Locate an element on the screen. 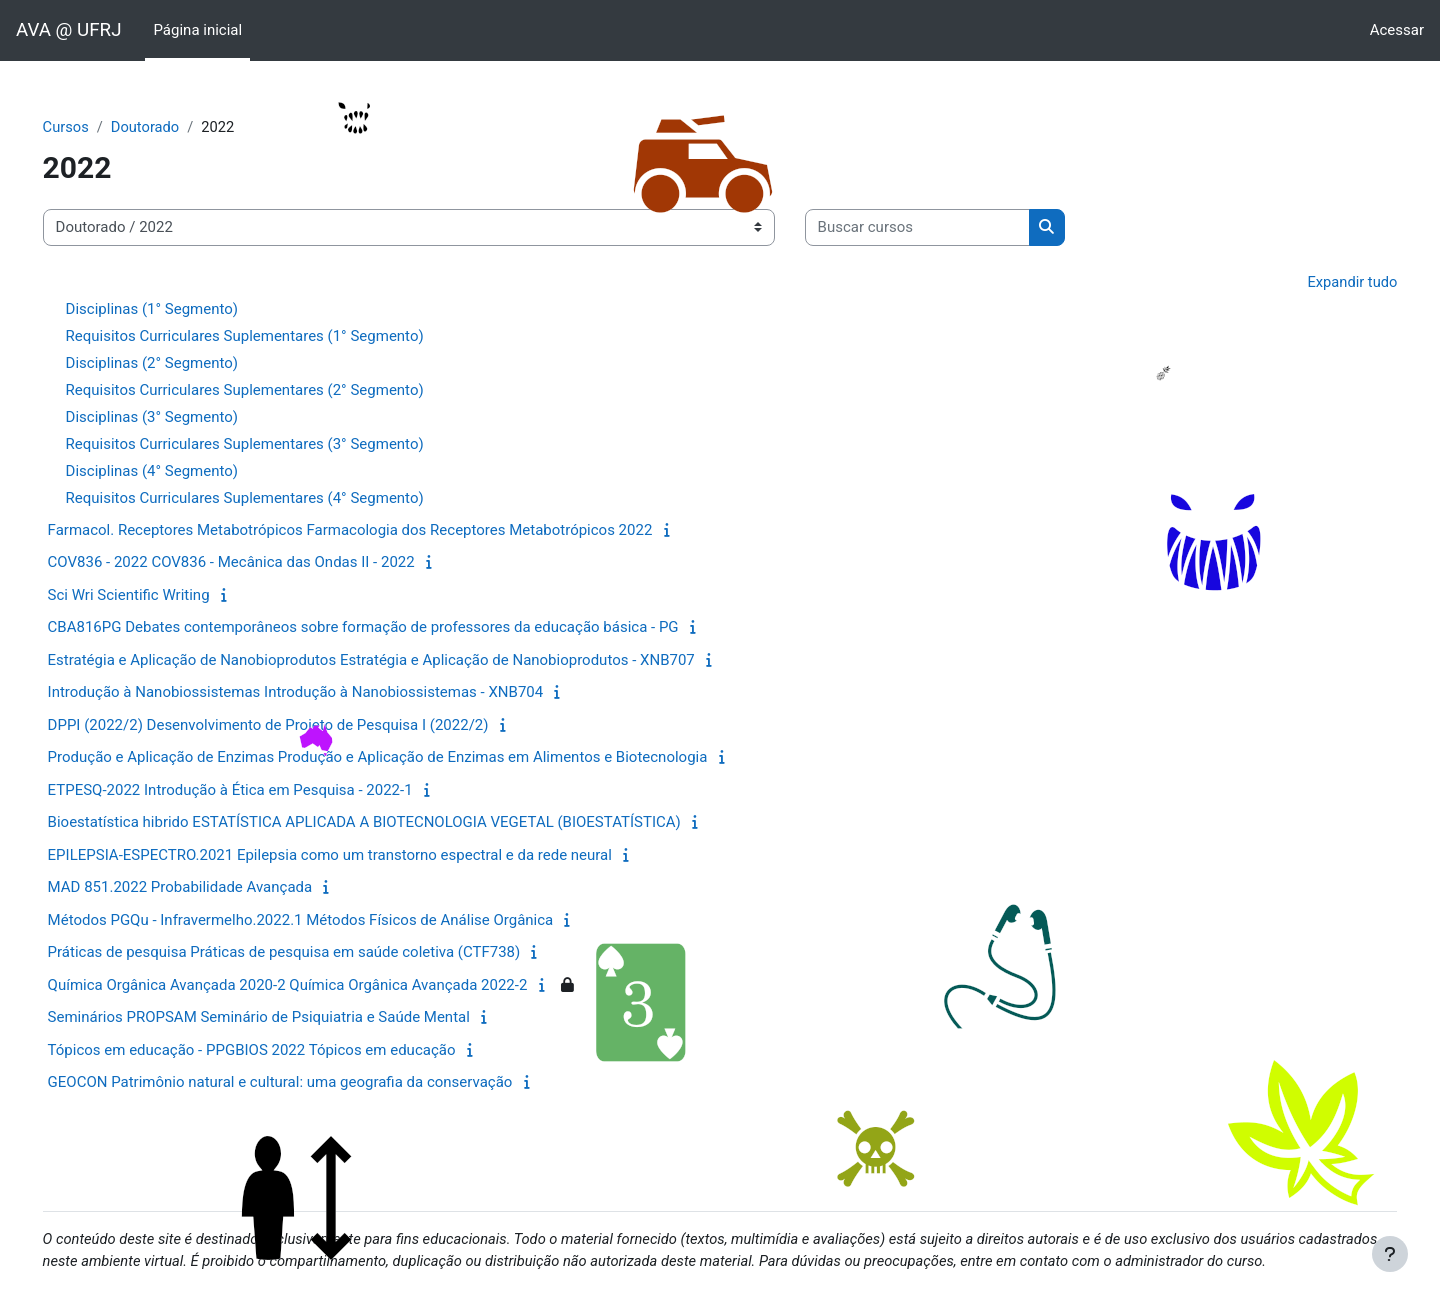  connect to wireless earbuds is located at coordinates (1001, 966).